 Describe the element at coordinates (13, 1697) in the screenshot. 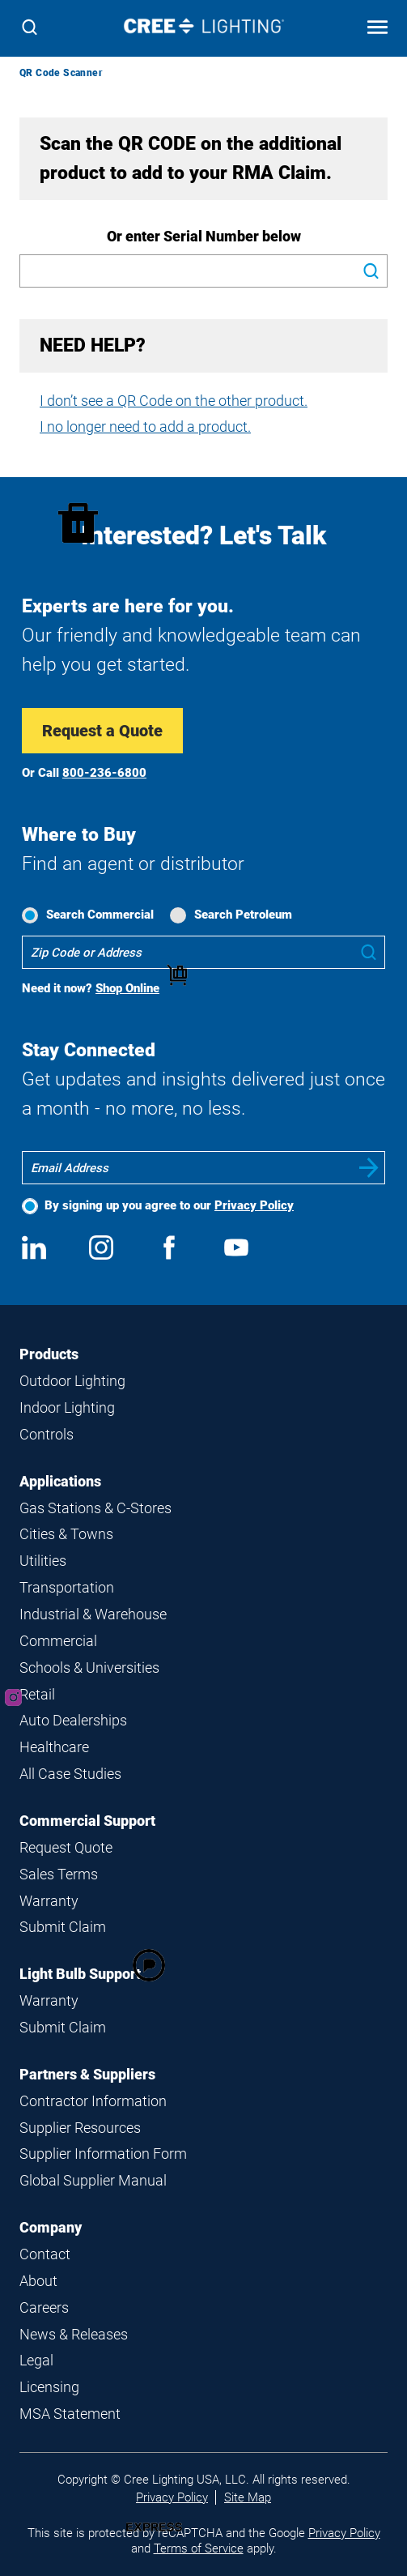

I see `open instagram app` at that location.